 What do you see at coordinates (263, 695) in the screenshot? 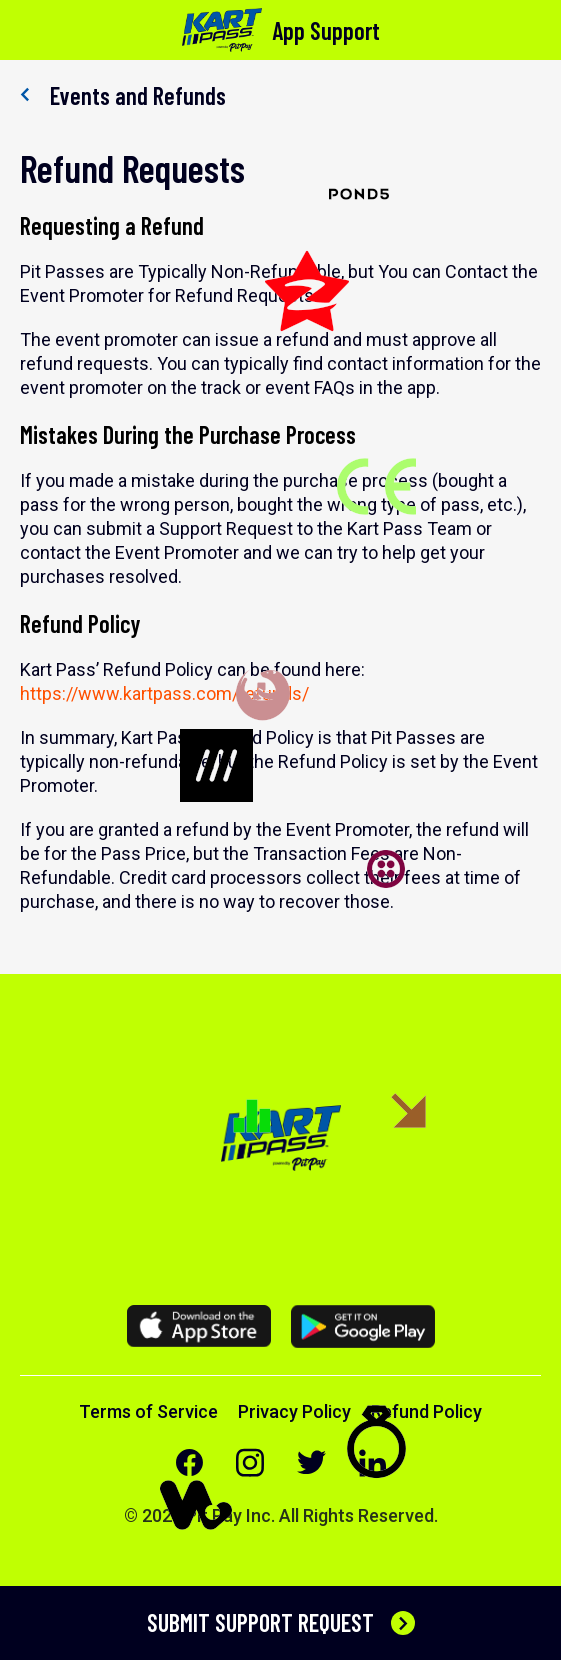
I see `linuxserver.io project logo` at bounding box center [263, 695].